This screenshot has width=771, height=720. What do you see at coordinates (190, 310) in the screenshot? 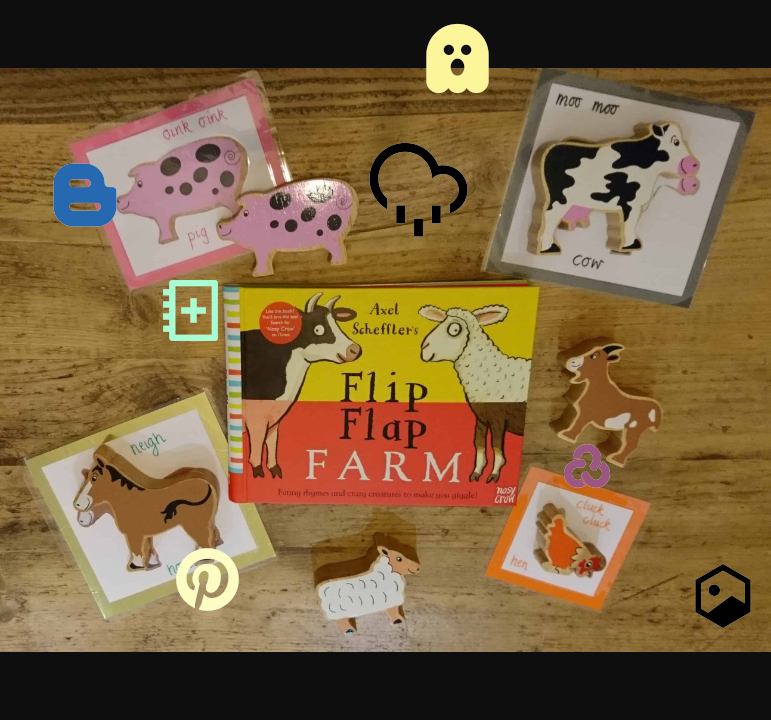
I see `access health records or medical history` at bounding box center [190, 310].